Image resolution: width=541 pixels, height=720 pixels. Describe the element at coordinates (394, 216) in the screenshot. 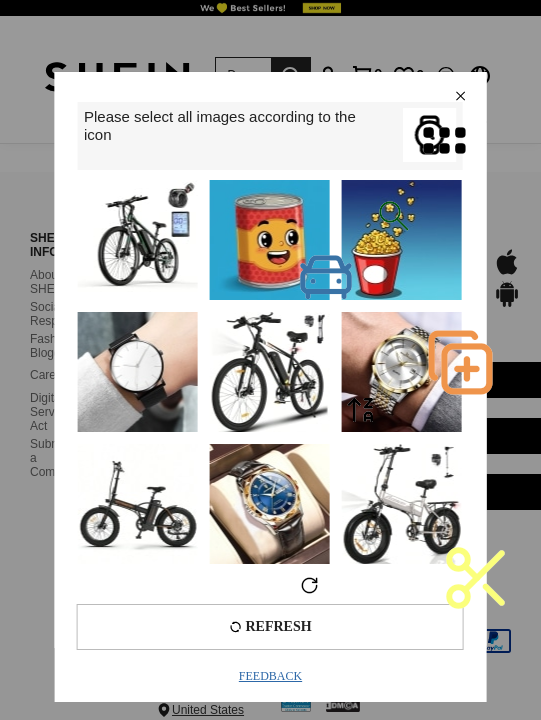

I see `search for files, settings, or content` at that location.